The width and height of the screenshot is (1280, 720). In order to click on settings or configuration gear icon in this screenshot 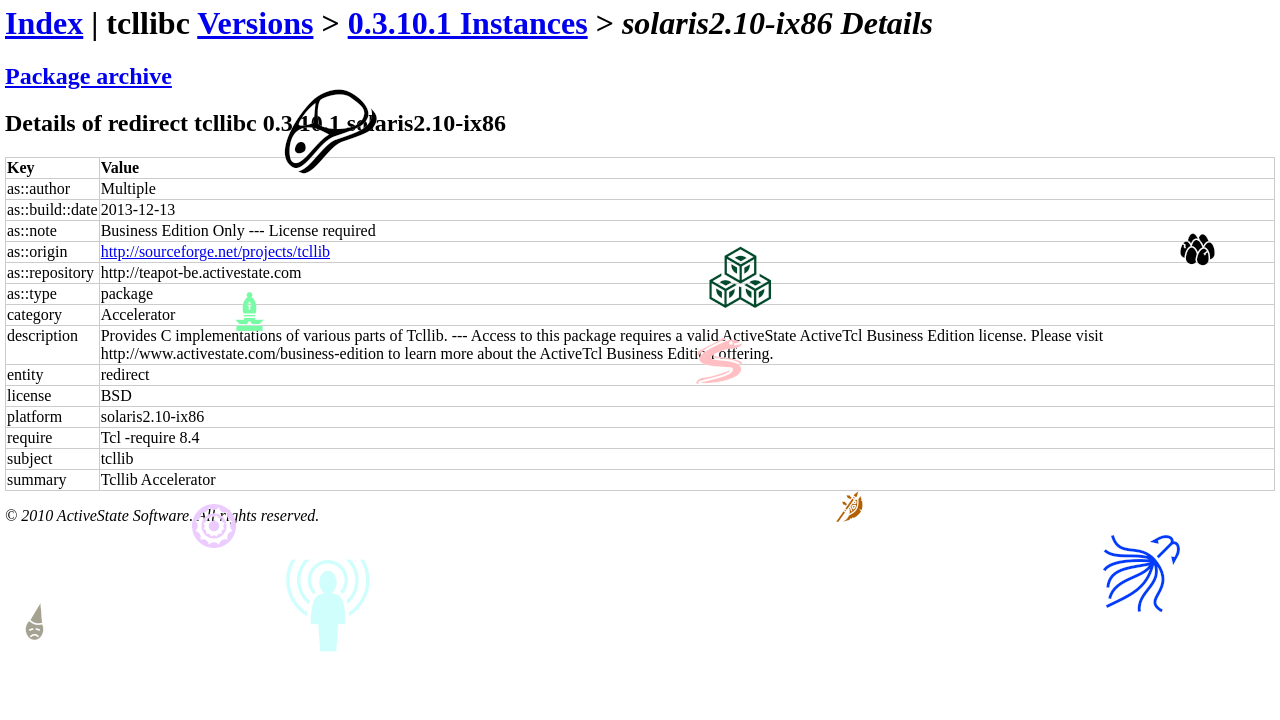, I will do `click(214, 526)`.